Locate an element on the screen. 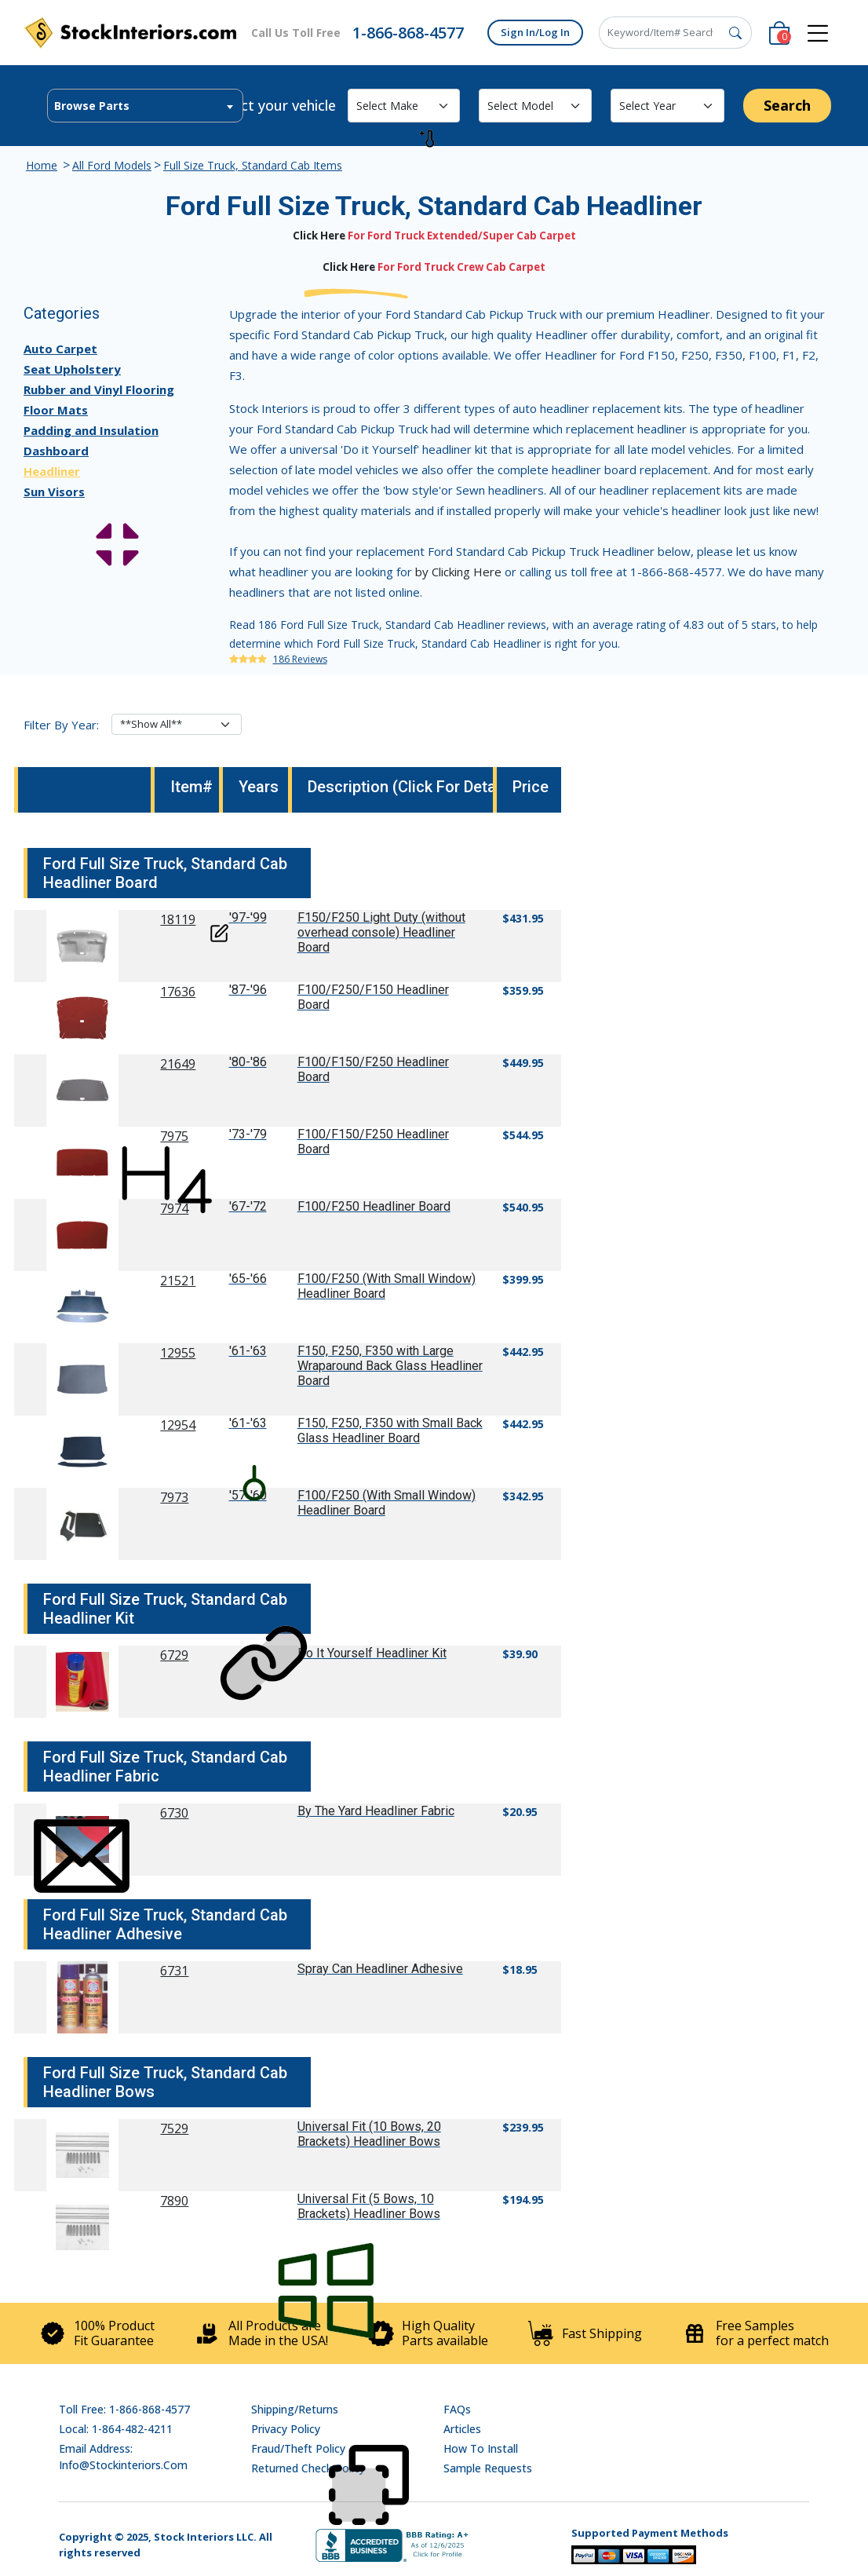  copy or share a link is located at coordinates (264, 1663).